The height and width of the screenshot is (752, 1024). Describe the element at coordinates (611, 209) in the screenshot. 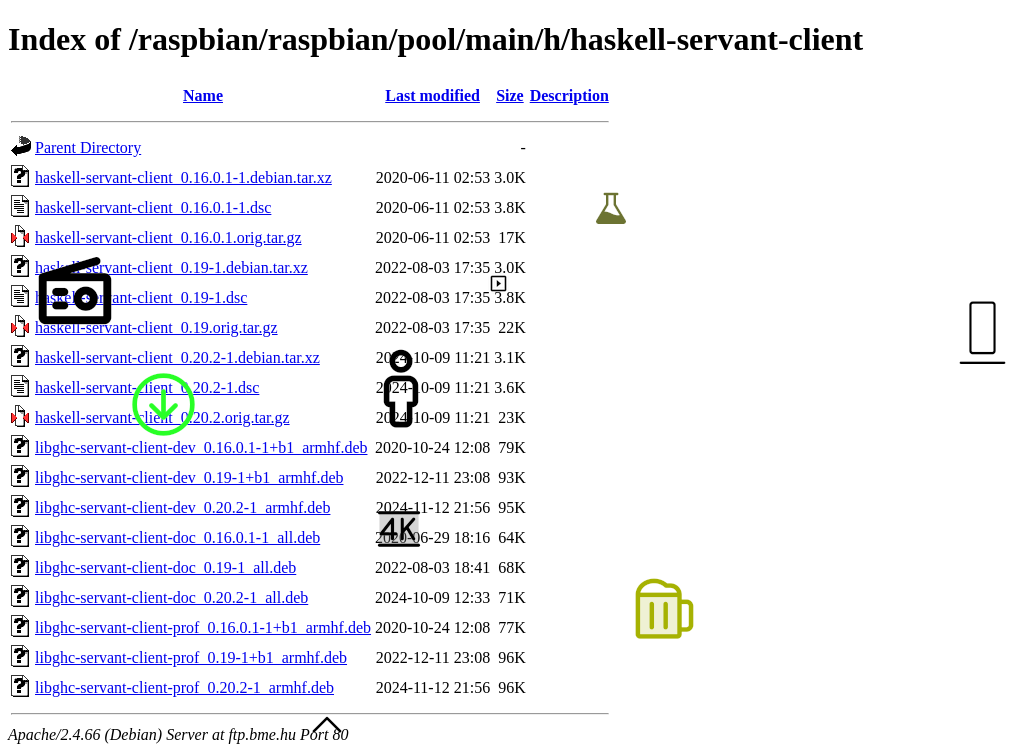

I see `access laboratory or science features` at that location.